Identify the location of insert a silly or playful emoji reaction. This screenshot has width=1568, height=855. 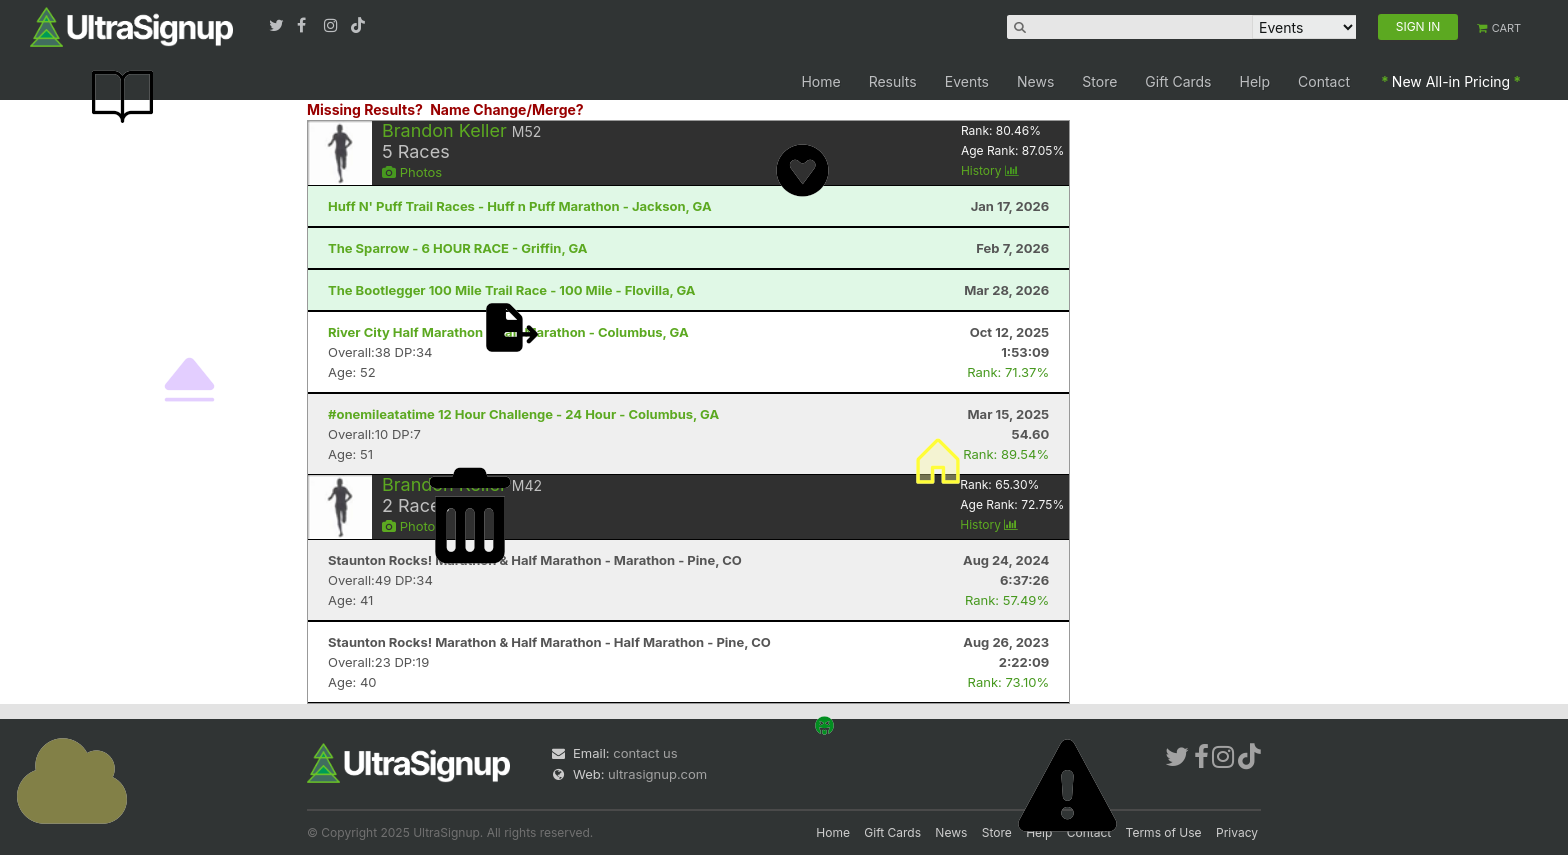
(824, 725).